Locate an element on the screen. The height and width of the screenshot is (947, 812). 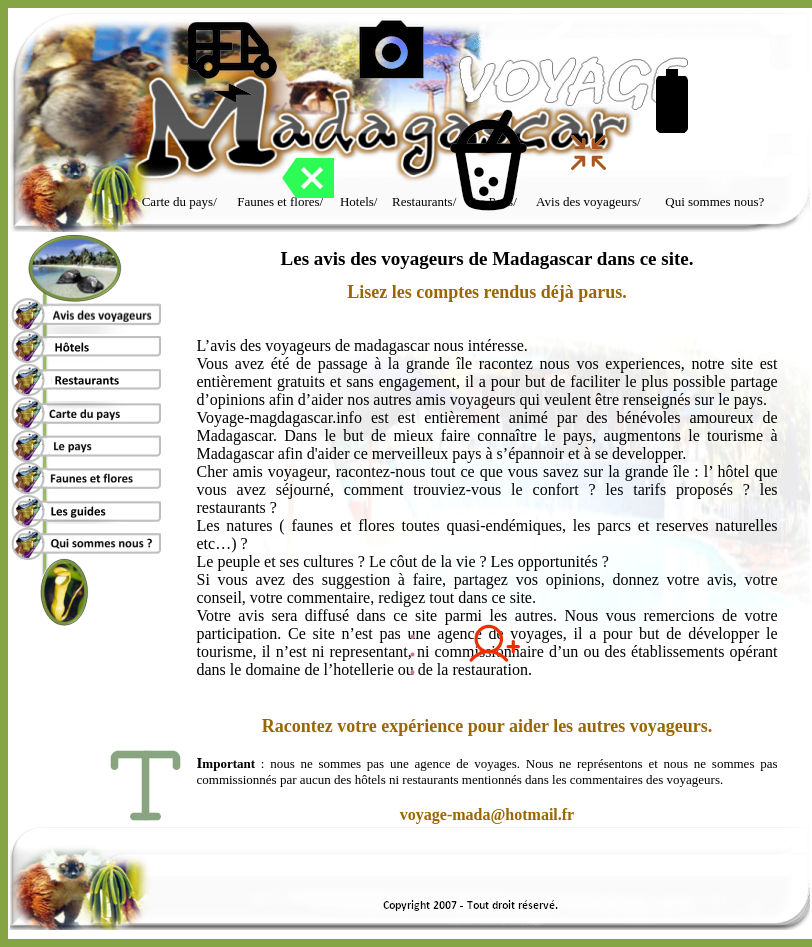
access text formatting options is located at coordinates (145, 785).